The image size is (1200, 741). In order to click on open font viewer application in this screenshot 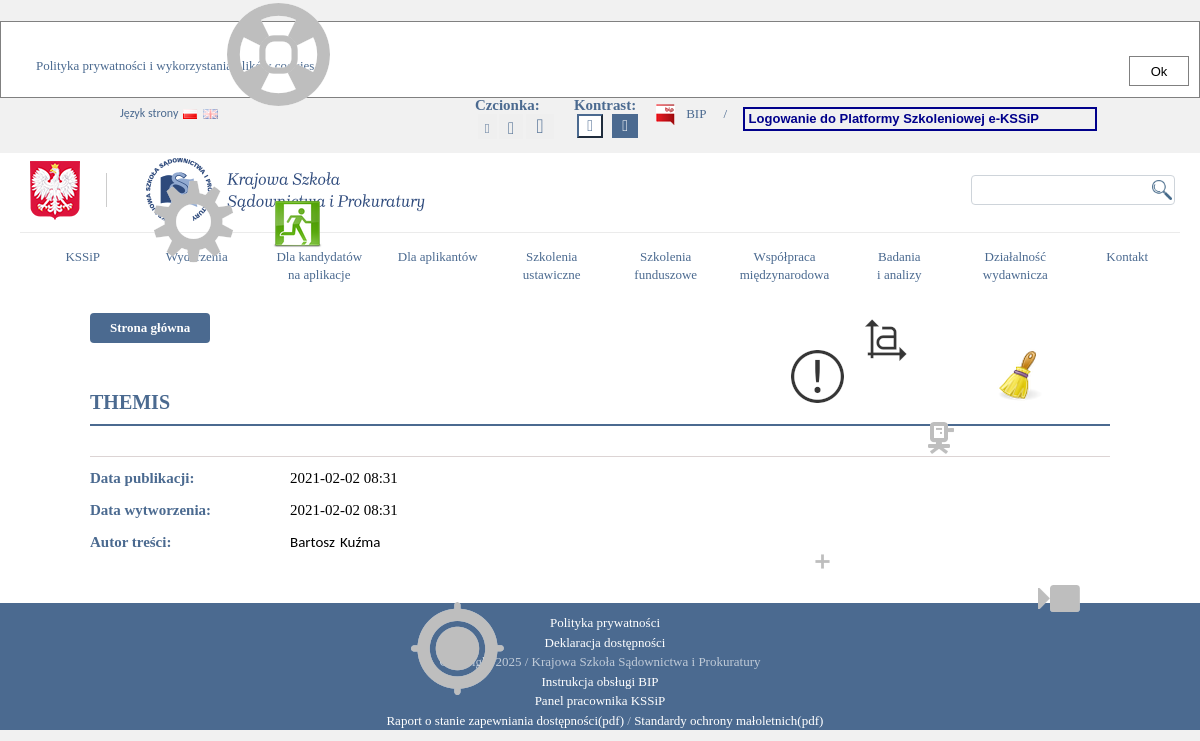, I will do `click(885, 341)`.